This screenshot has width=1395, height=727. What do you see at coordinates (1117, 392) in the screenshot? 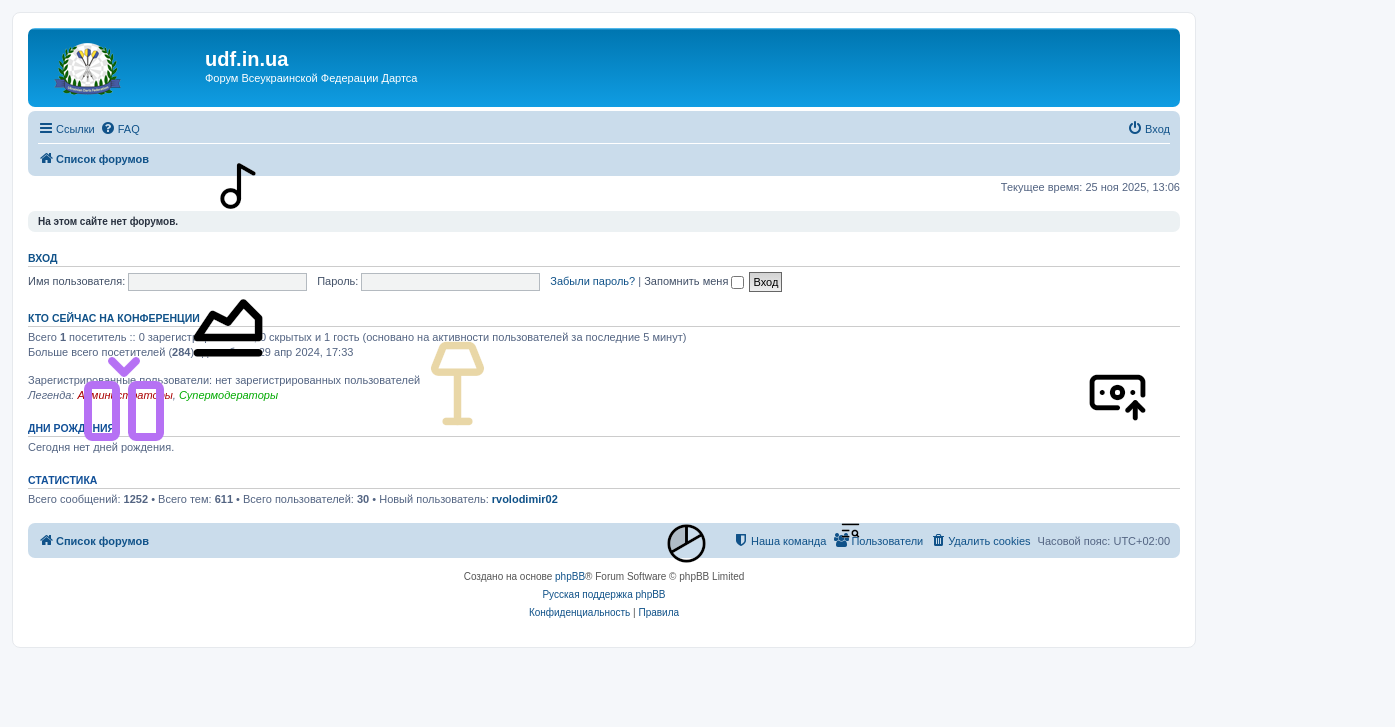
I see `send money or make a payment` at bounding box center [1117, 392].